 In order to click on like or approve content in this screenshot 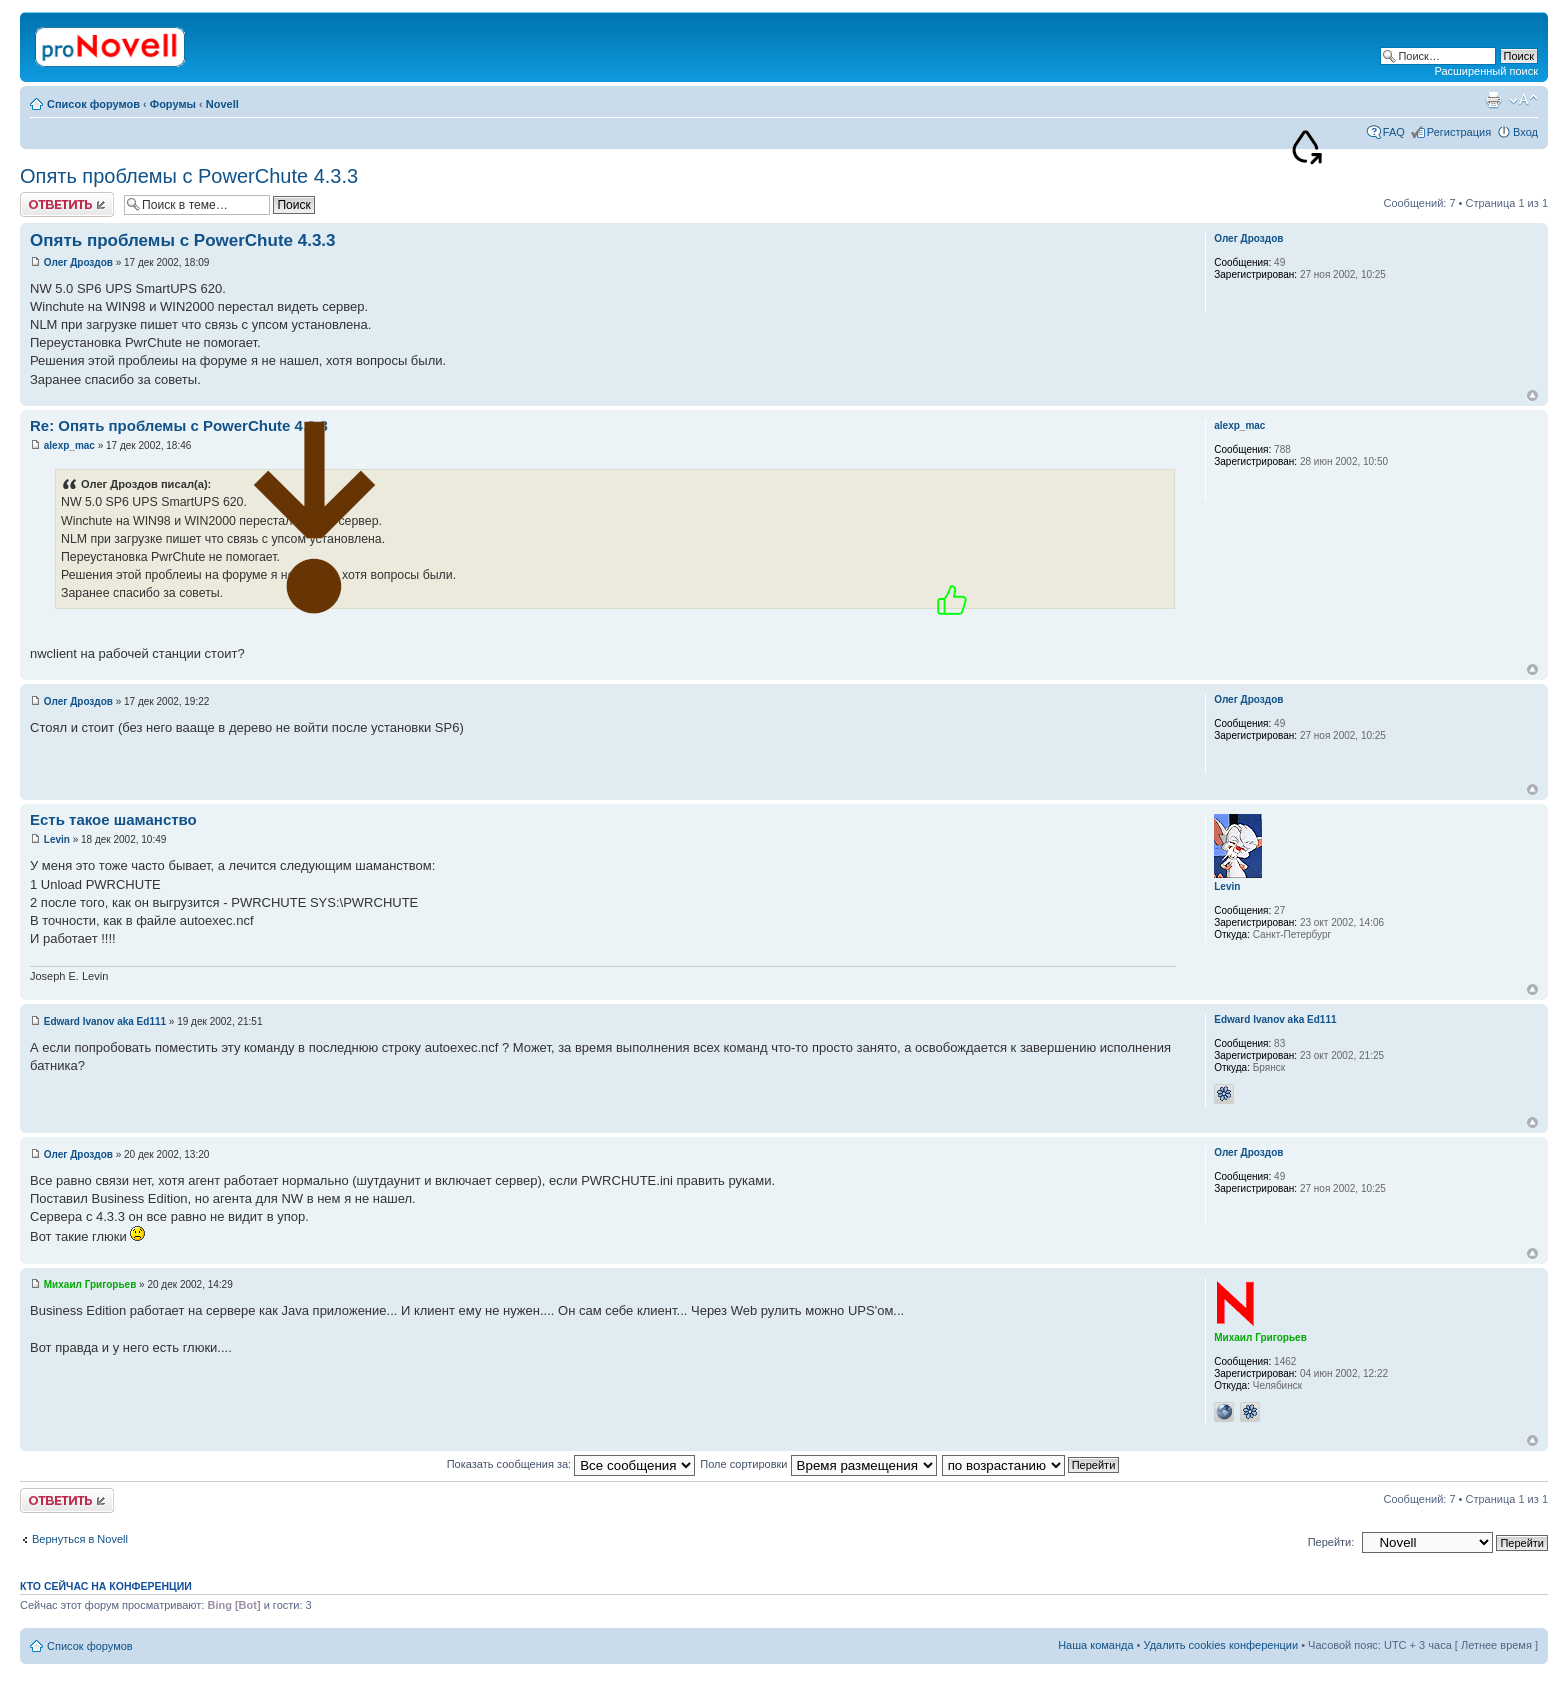, I will do `click(952, 600)`.